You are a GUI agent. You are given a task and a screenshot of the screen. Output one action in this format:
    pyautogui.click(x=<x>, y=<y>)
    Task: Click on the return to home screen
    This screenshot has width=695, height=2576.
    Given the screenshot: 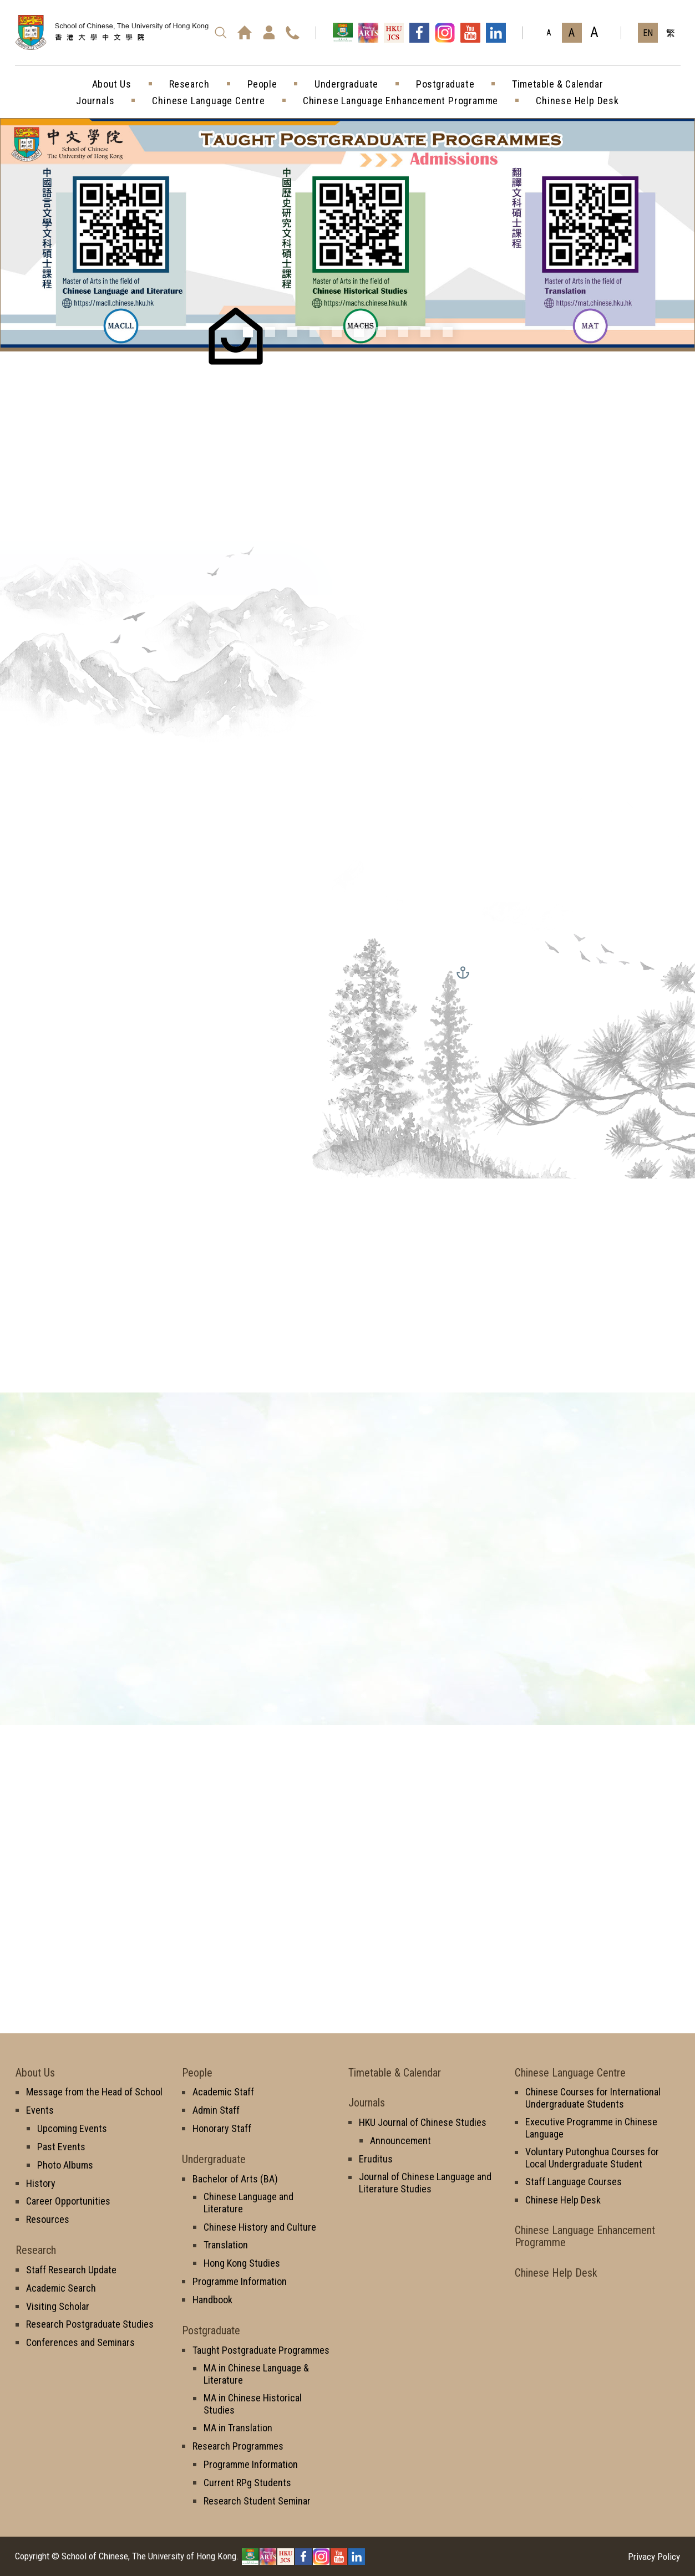 What is the action you would take?
    pyautogui.click(x=236, y=338)
    